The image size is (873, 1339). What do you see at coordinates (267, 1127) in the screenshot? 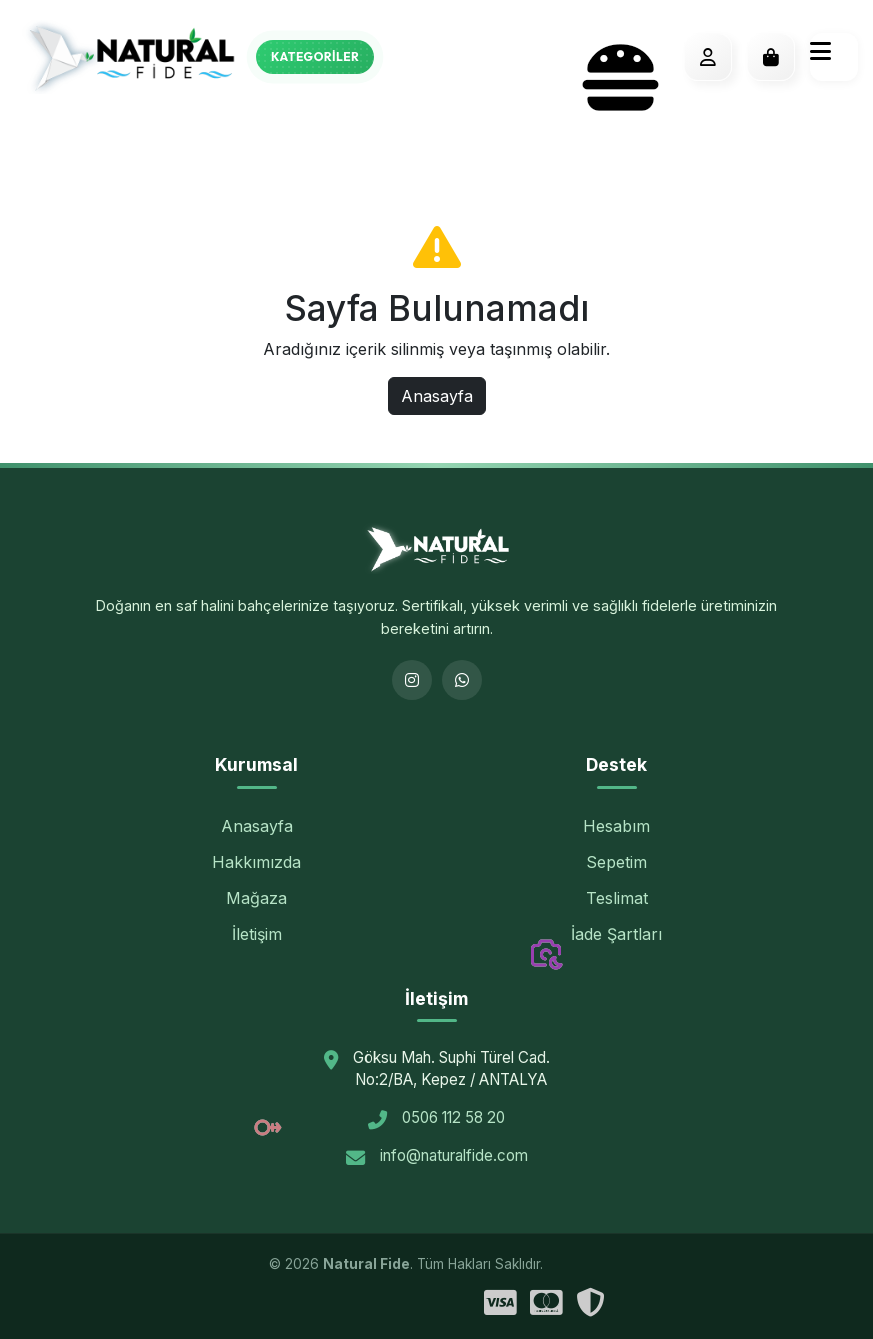
I see `indicates horizontal male gender symbol or masculine orientation` at bounding box center [267, 1127].